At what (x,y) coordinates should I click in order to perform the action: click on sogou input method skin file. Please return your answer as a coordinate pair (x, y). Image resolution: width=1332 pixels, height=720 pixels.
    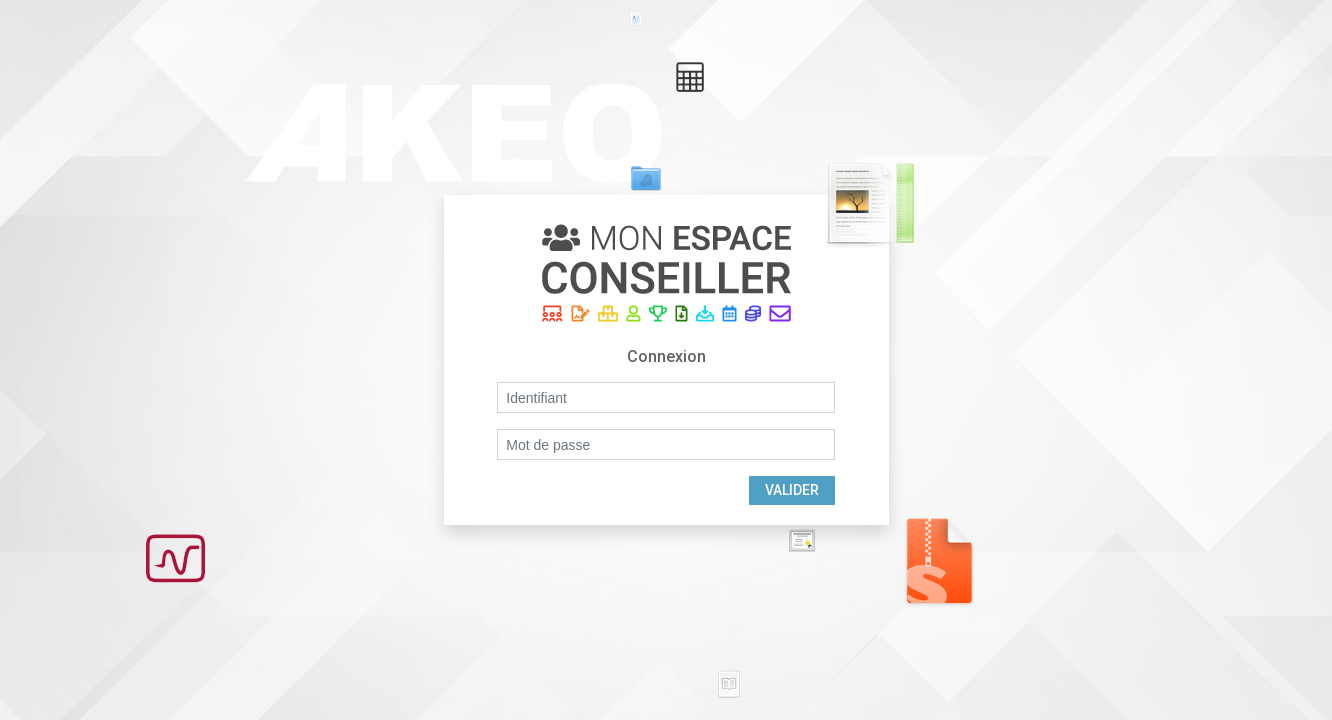
    Looking at the image, I should click on (939, 562).